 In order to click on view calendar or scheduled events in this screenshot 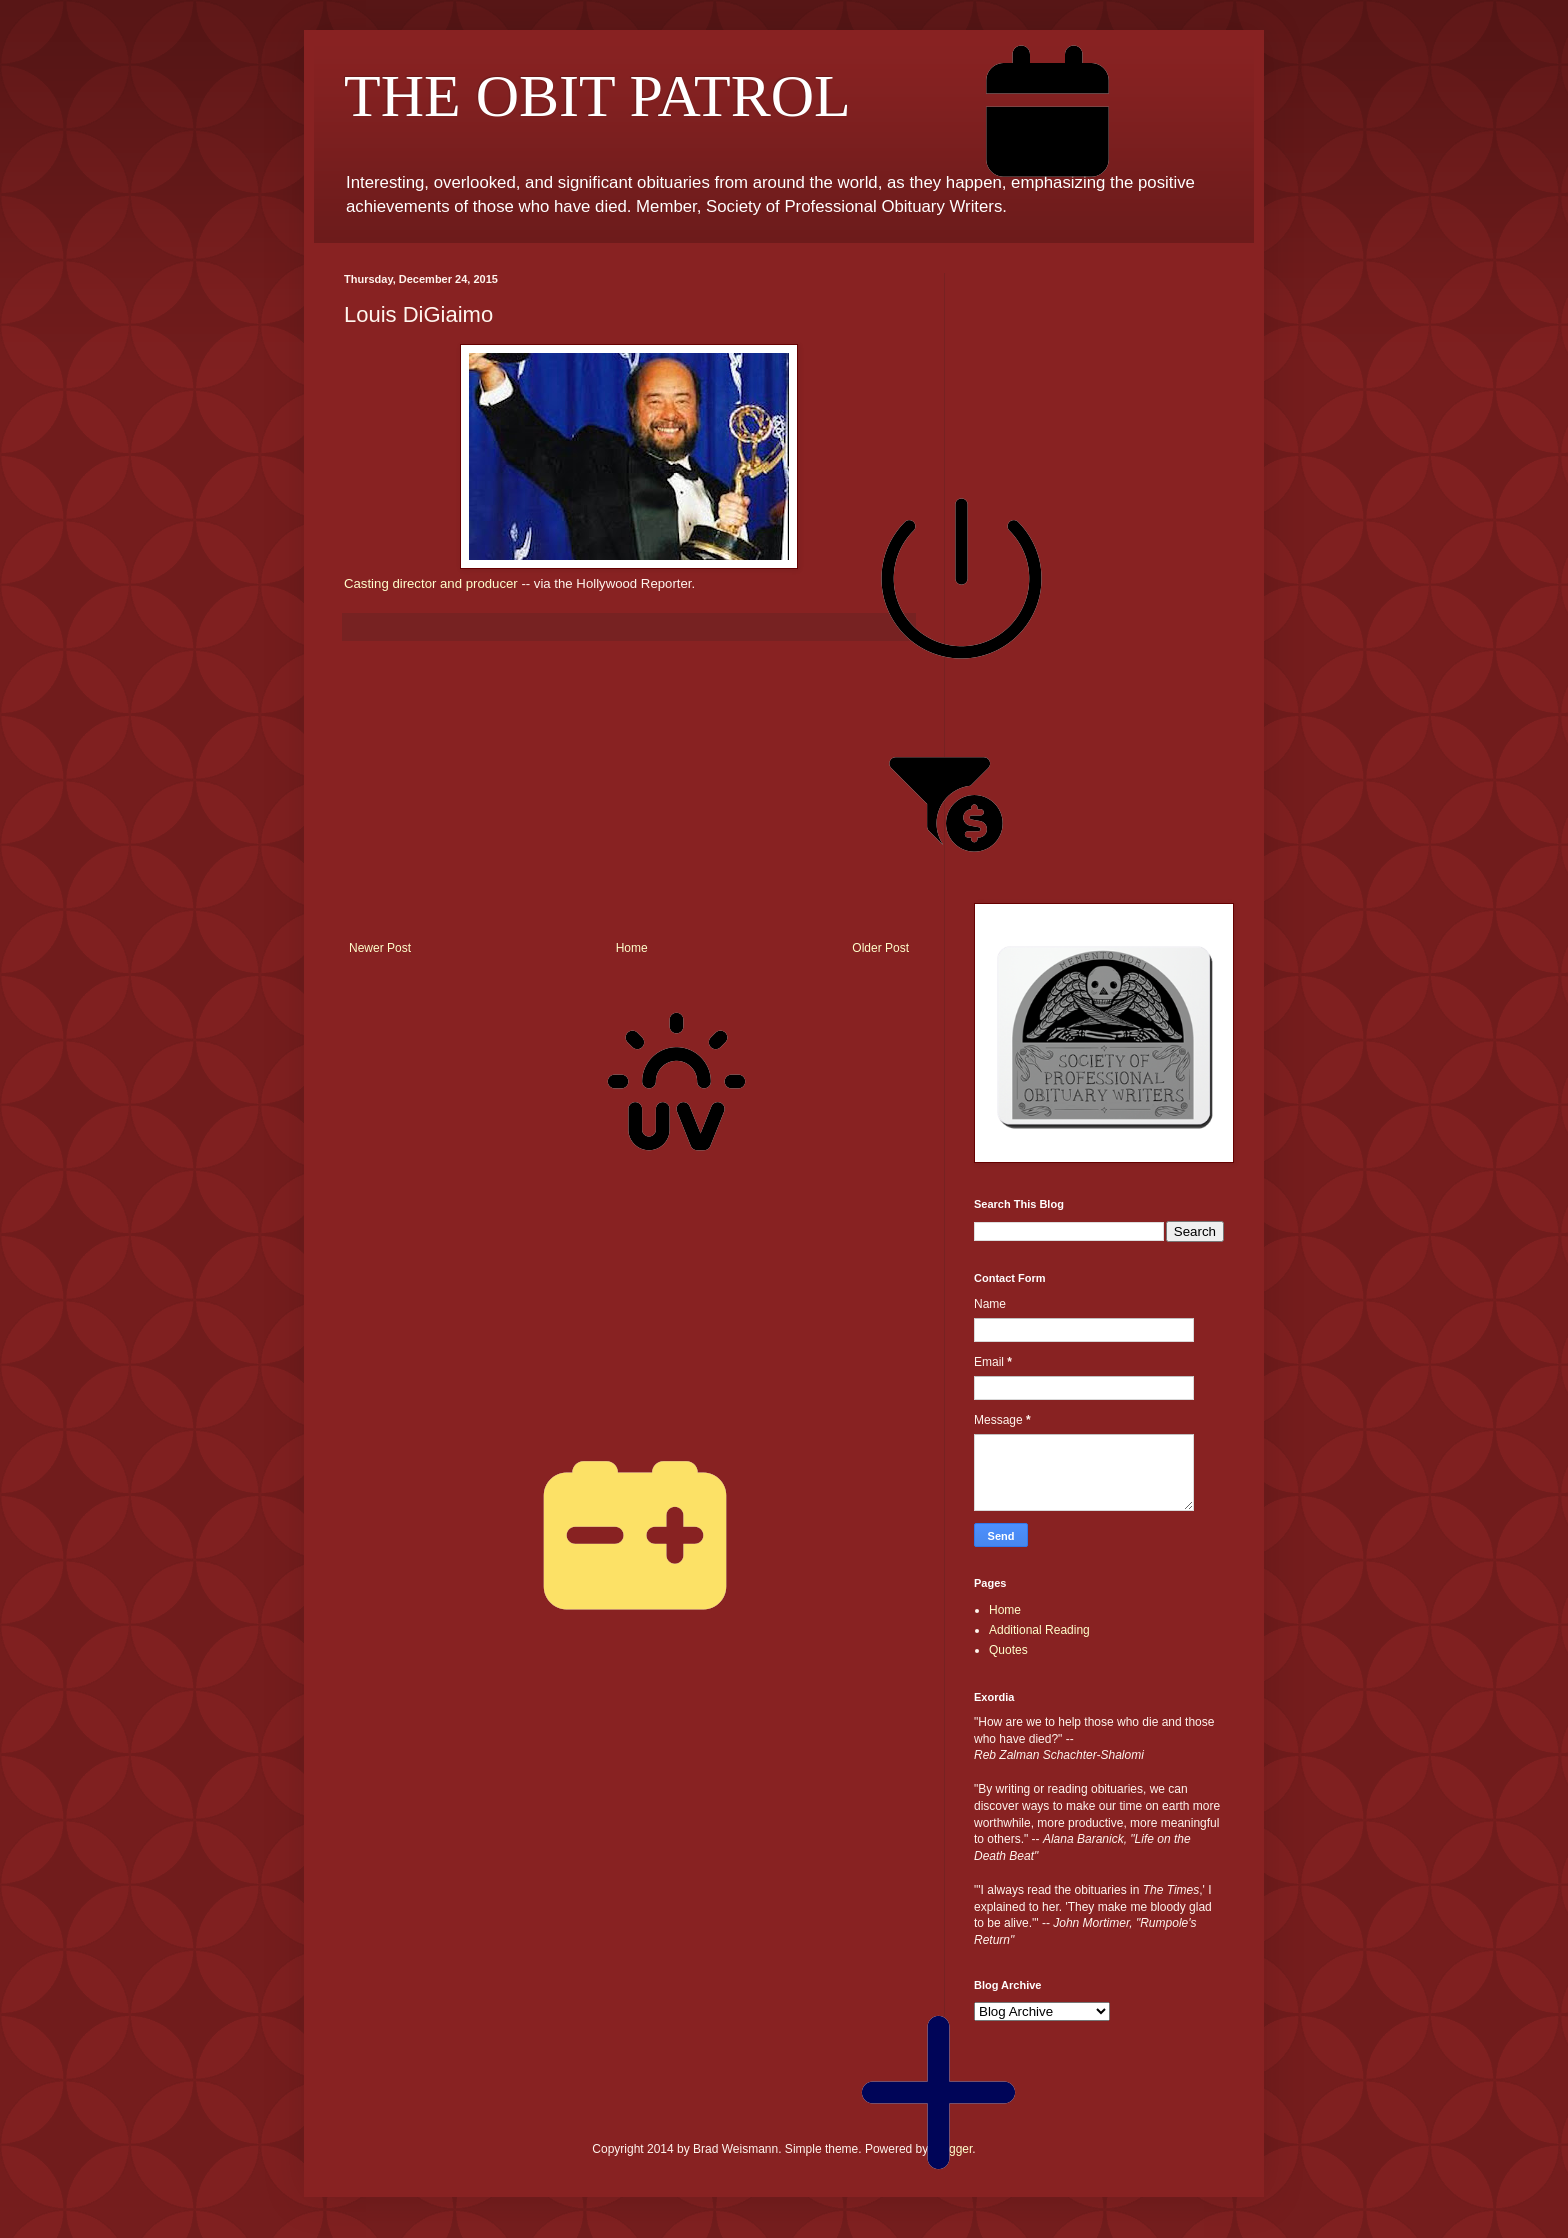, I will do `click(1047, 115)`.